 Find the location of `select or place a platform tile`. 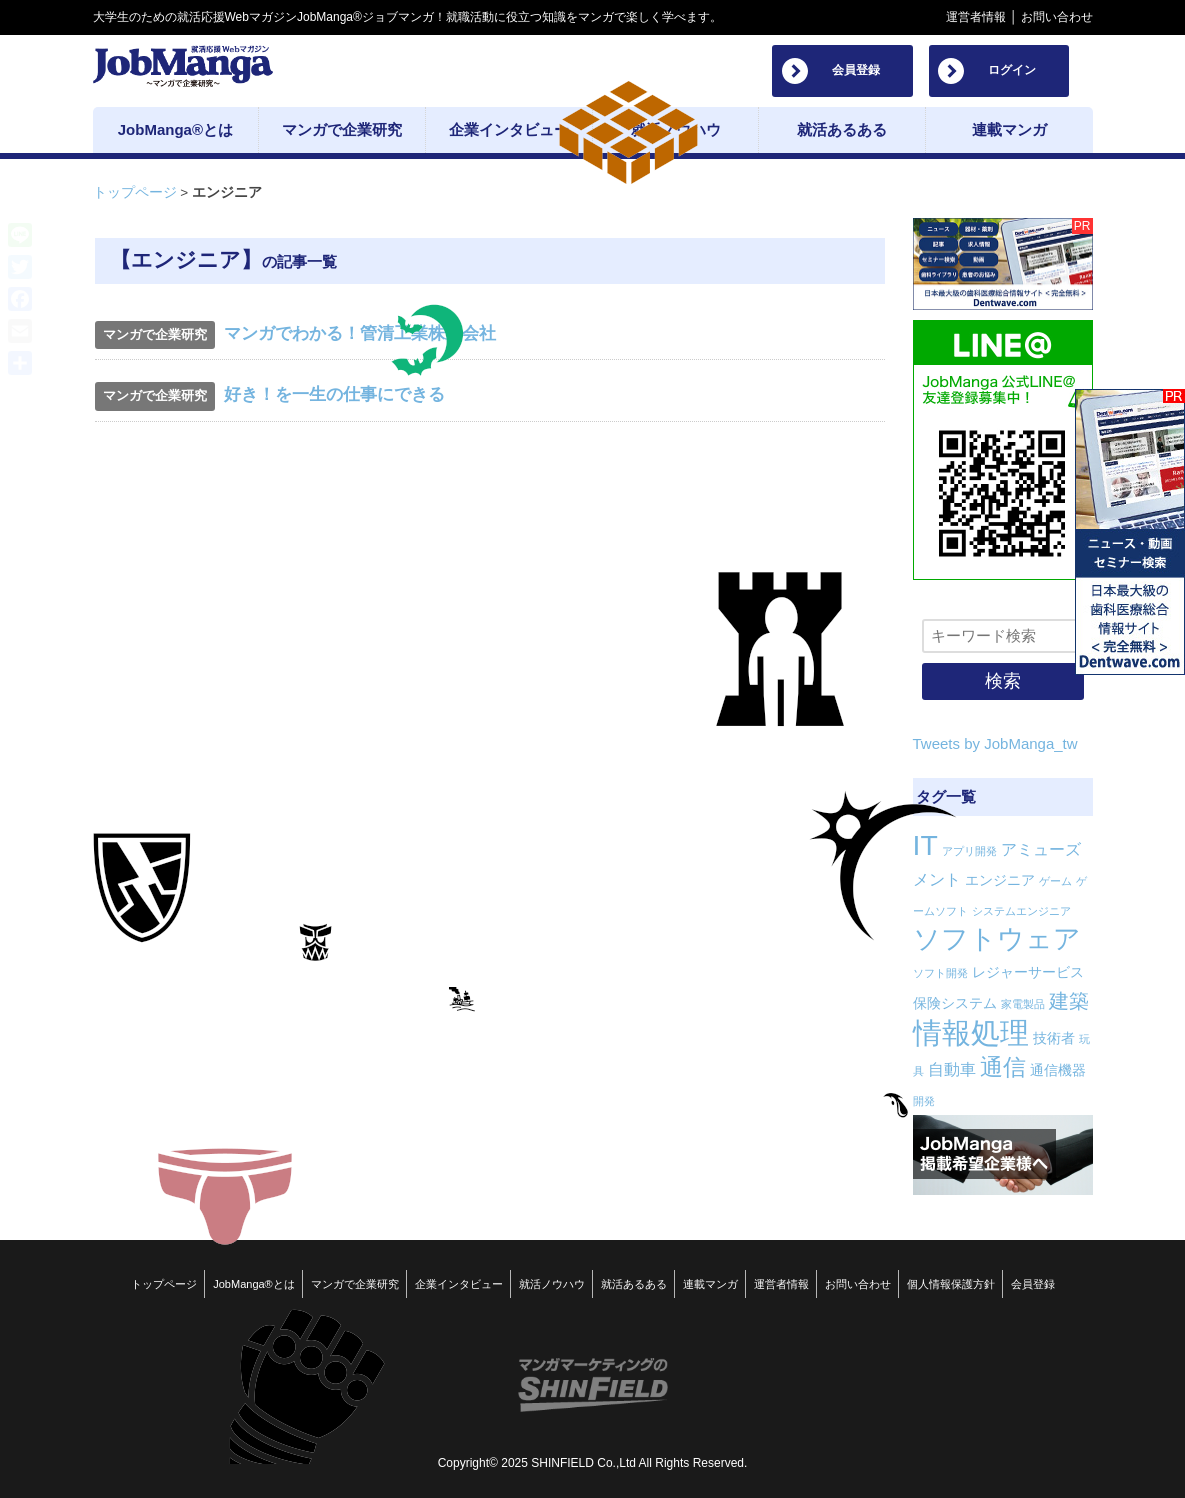

select or place a platform tile is located at coordinates (628, 132).